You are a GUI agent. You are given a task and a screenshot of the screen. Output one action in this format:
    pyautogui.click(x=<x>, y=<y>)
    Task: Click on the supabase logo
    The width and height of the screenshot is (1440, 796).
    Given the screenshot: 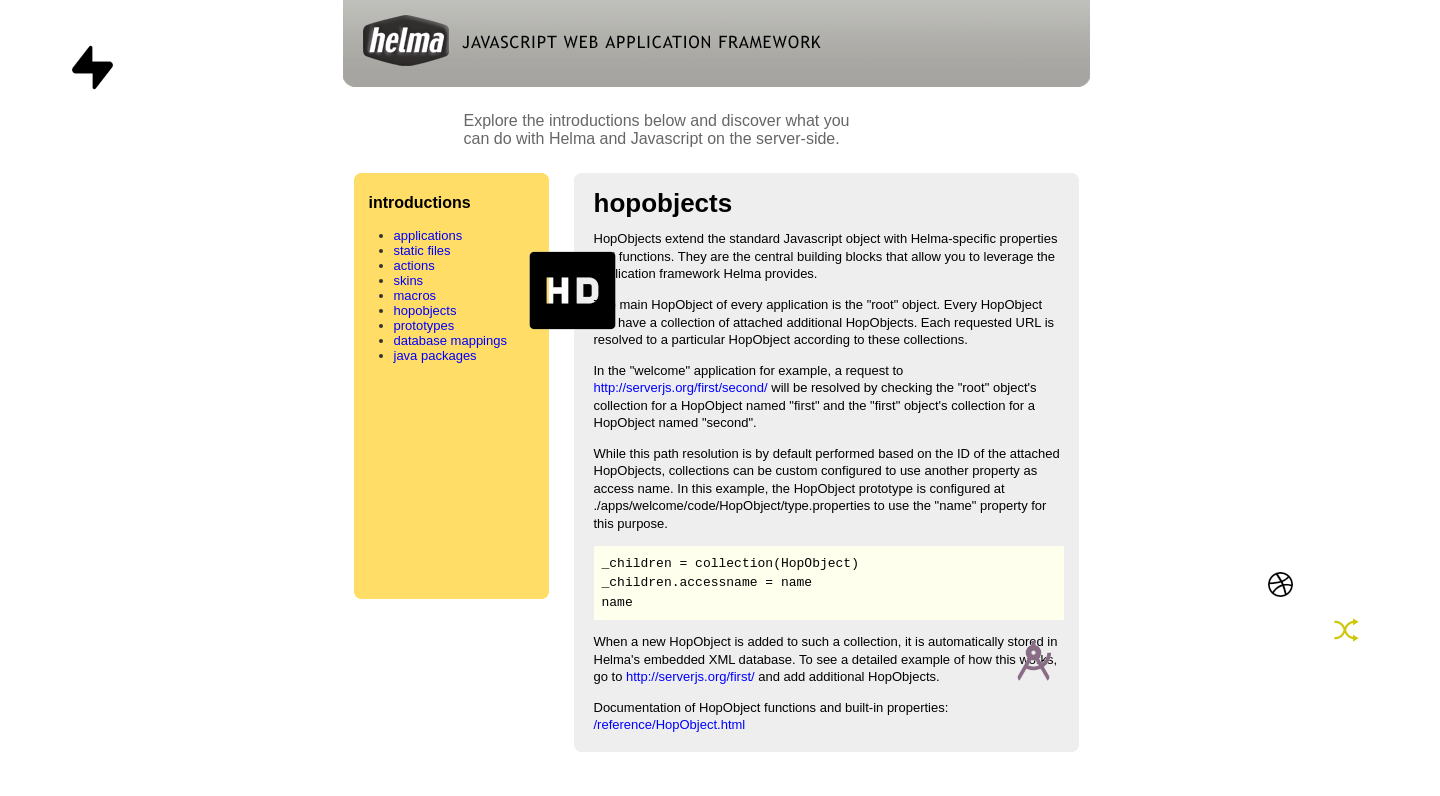 What is the action you would take?
    pyautogui.click(x=92, y=67)
    